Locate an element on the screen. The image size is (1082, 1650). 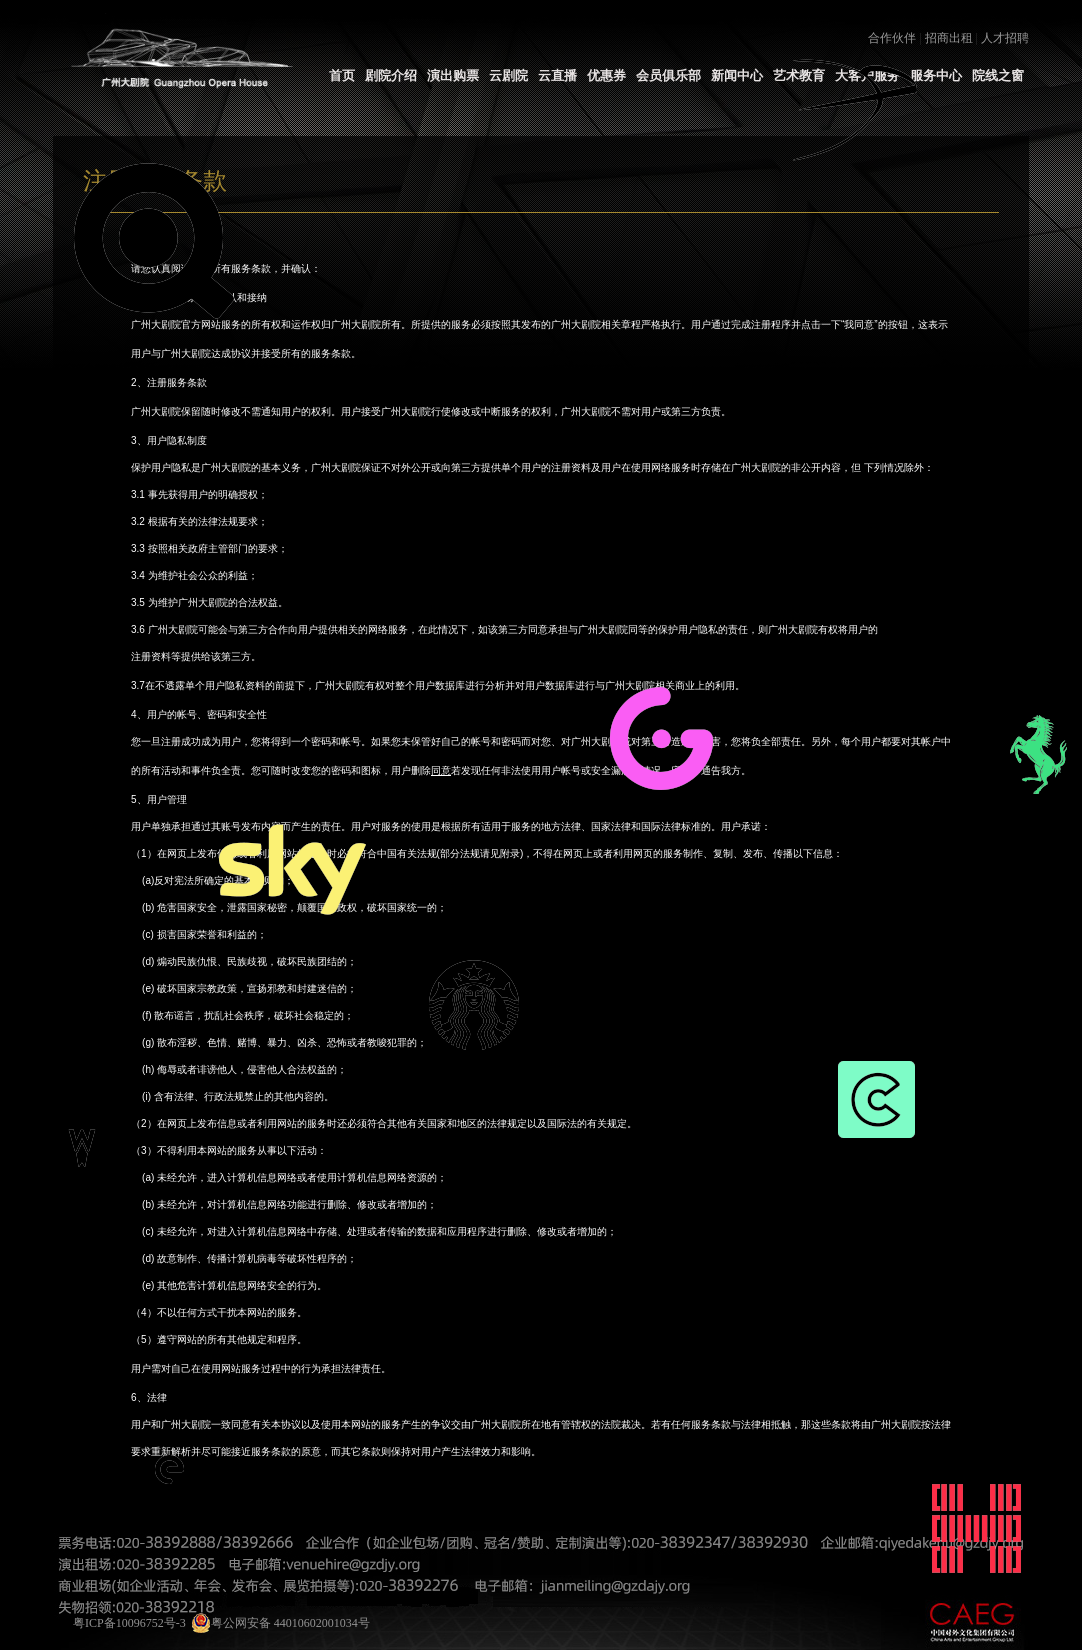
launch htop system monitoring application is located at coordinates (976, 1528).